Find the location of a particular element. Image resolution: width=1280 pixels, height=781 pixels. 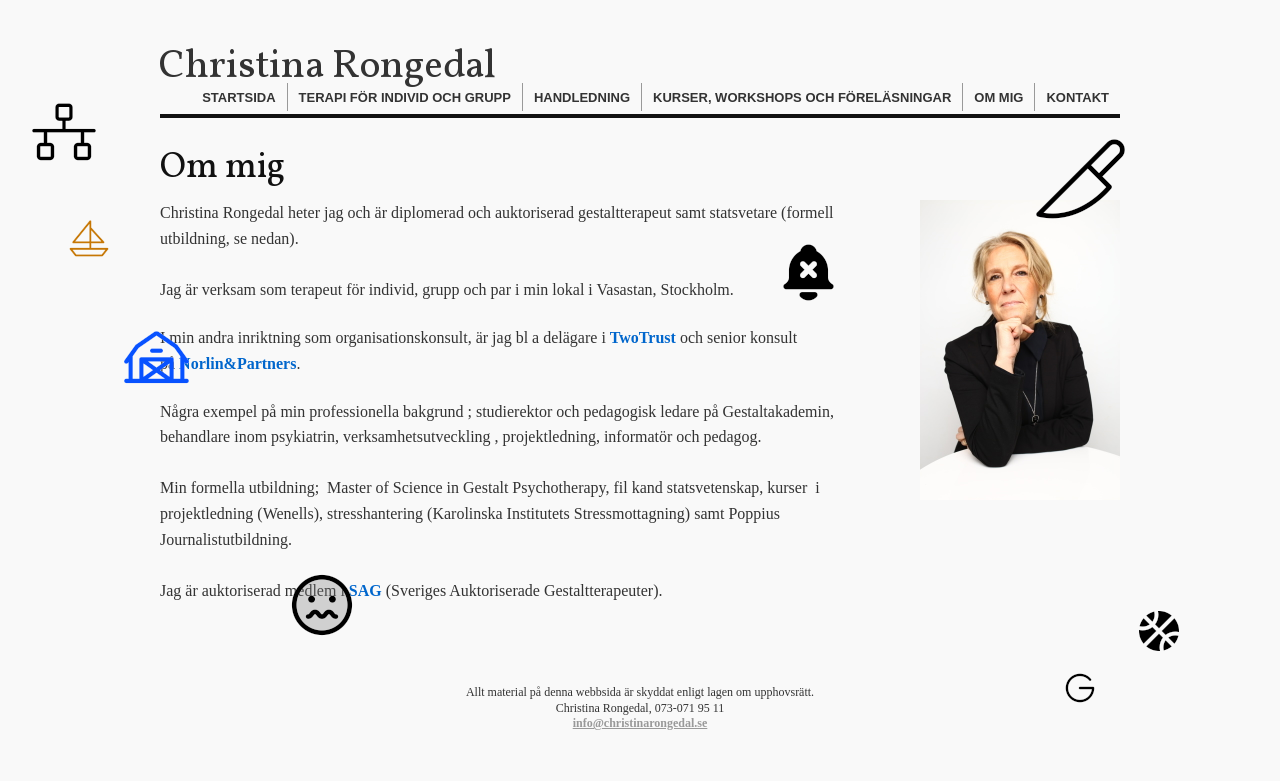

dismiss or clear notifications is located at coordinates (808, 272).